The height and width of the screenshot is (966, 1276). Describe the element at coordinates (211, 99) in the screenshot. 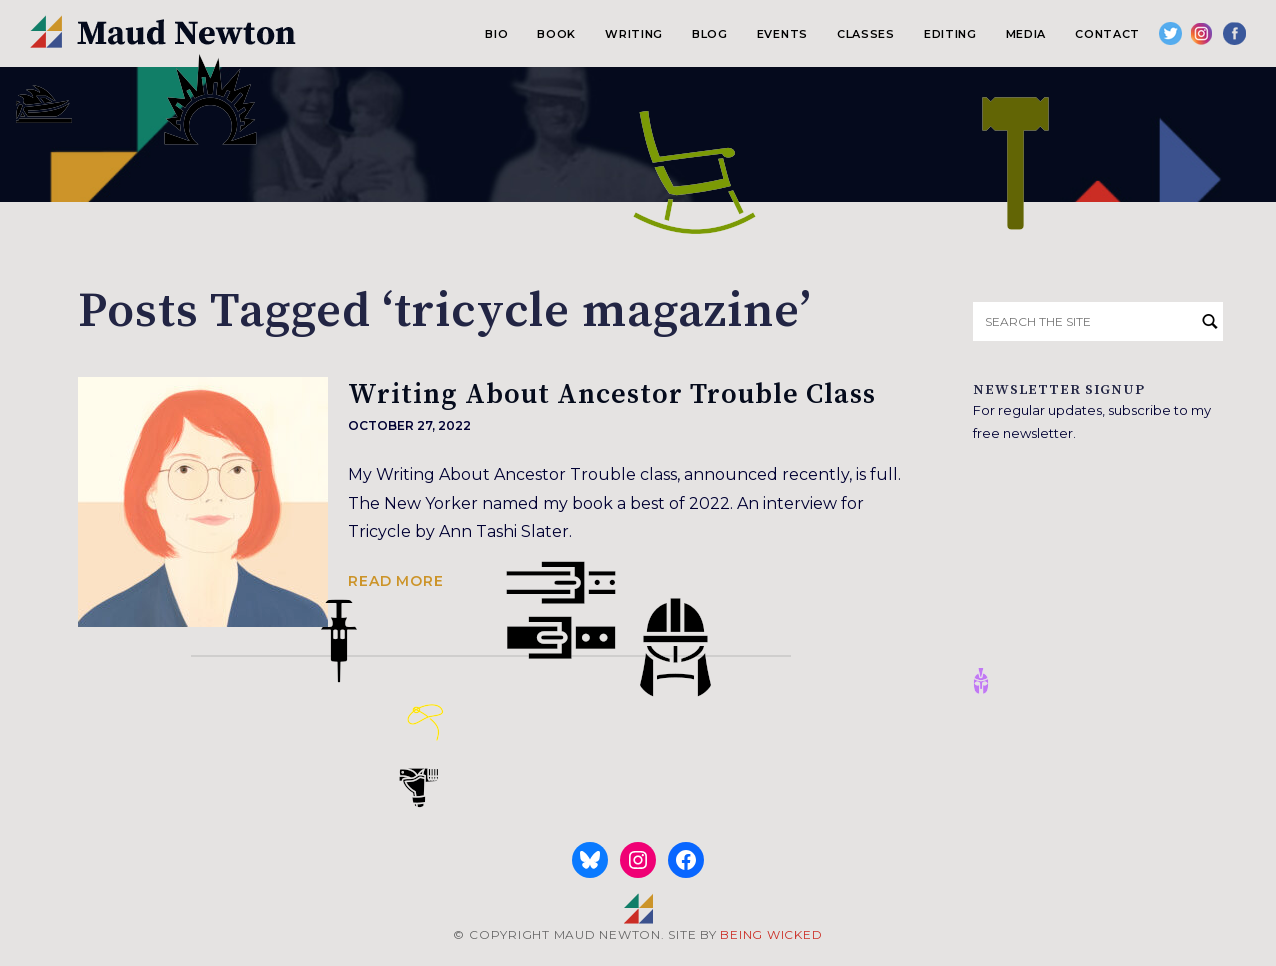

I see `indicates final form or ultimate upgrade in a game` at that location.